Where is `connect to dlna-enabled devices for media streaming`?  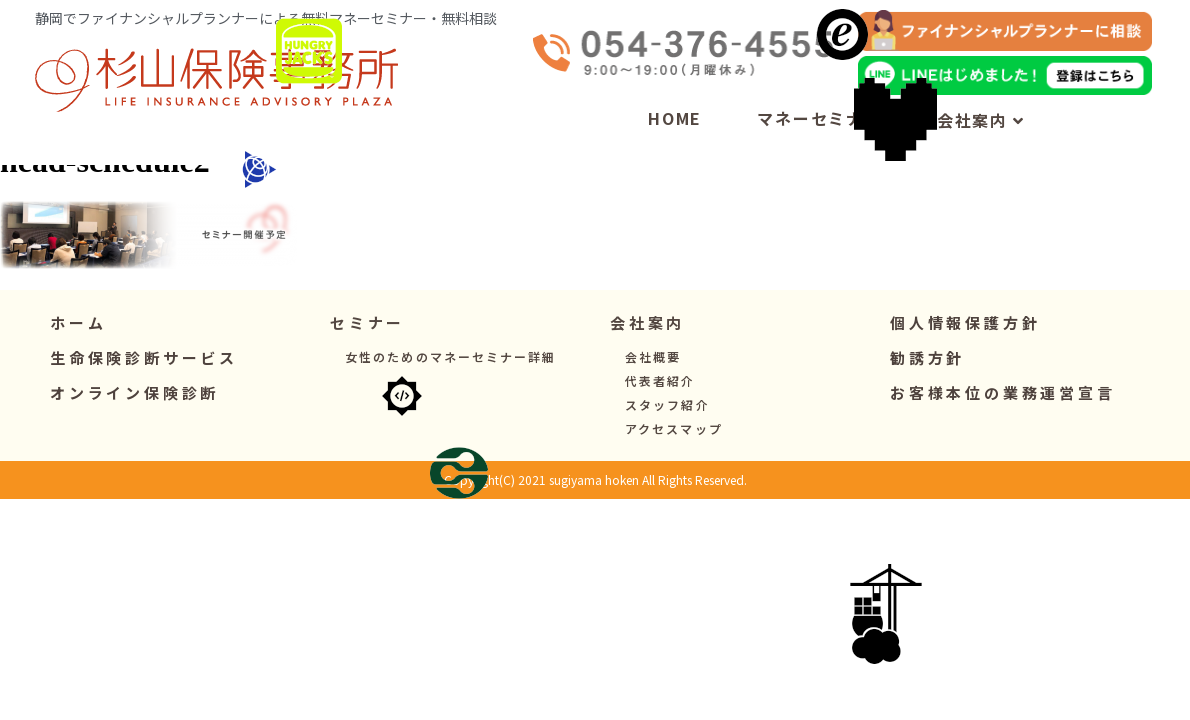
connect to dlna-enabled devices for media streaming is located at coordinates (459, 473).